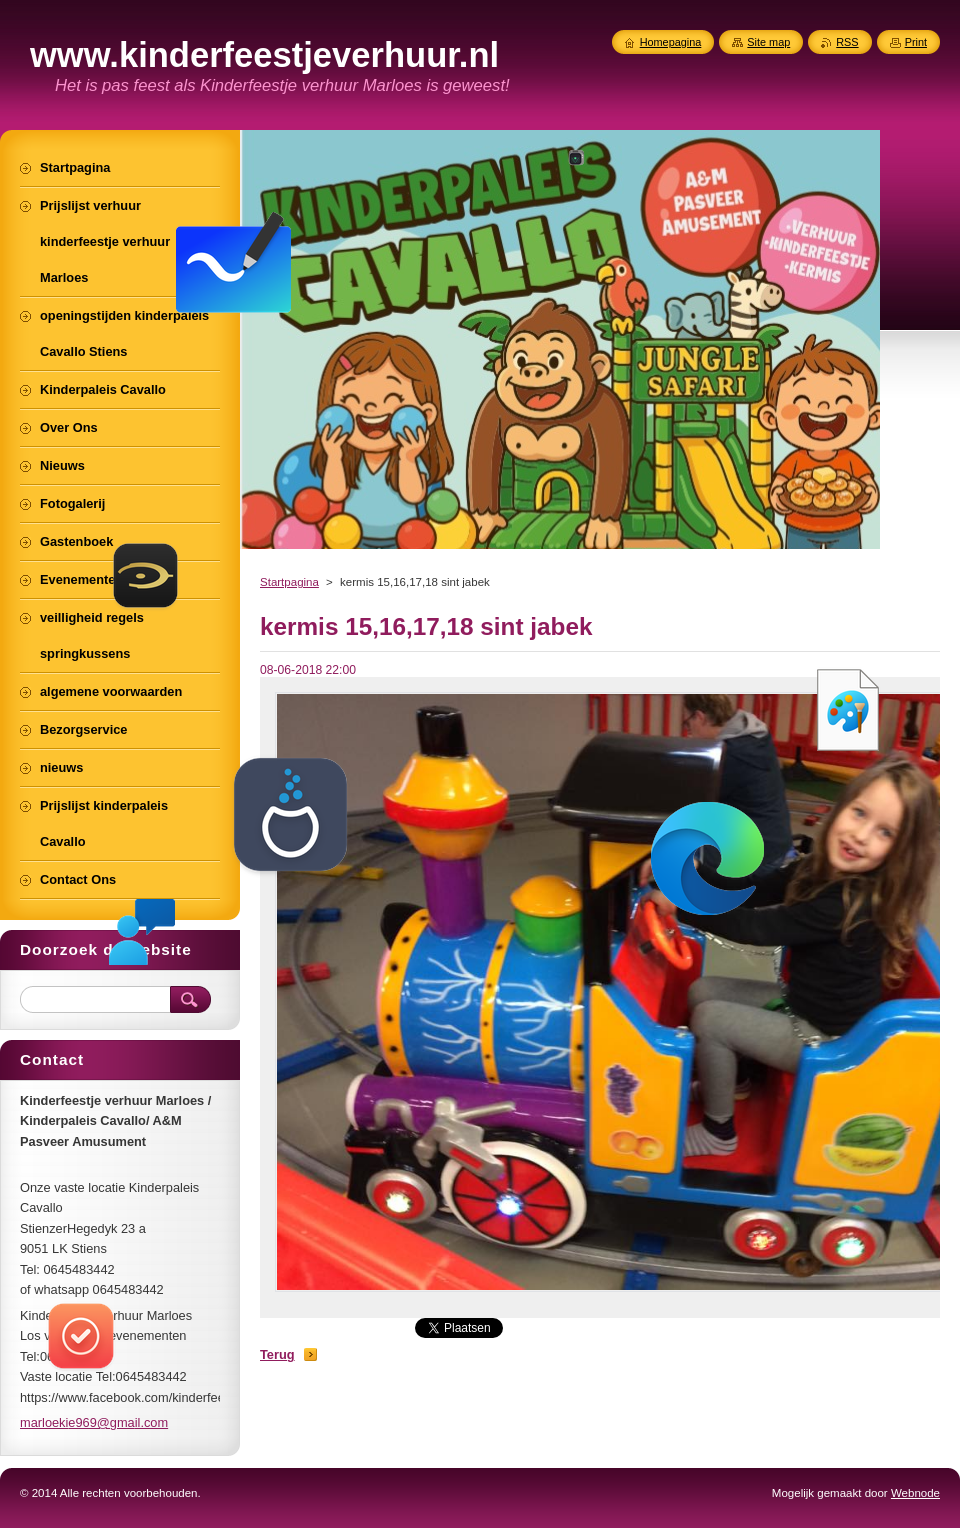  I want to click on open the whiteboard app, so click(233, 269).